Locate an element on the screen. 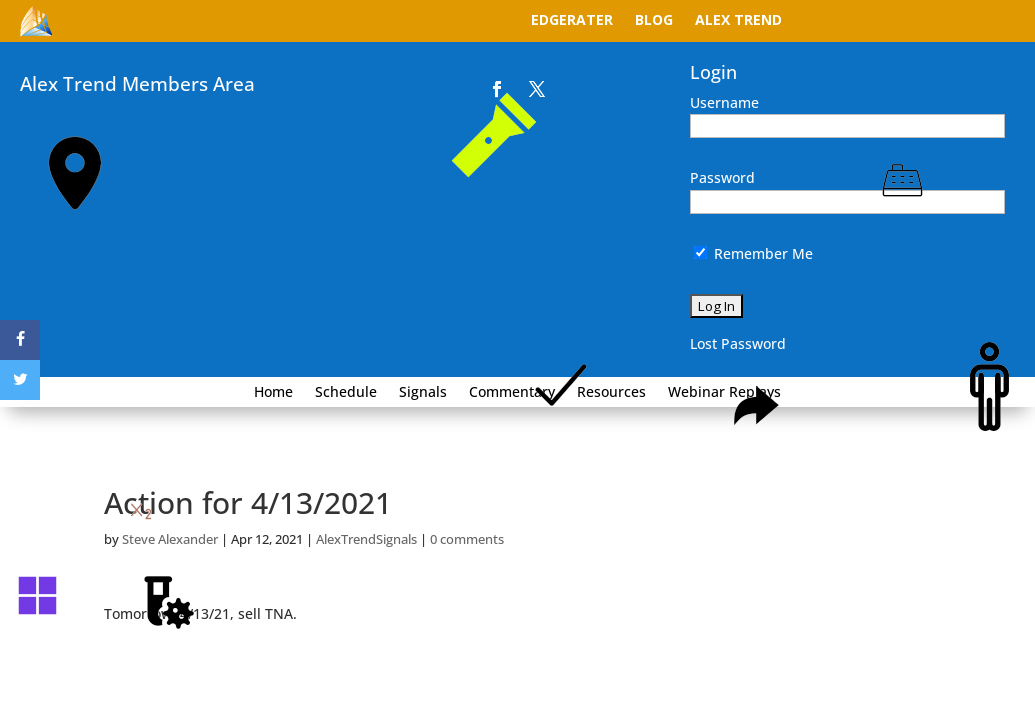 The width and height of the screenshot is (1035, 720). confirm or submit an action is located at coordinates (561, 385).